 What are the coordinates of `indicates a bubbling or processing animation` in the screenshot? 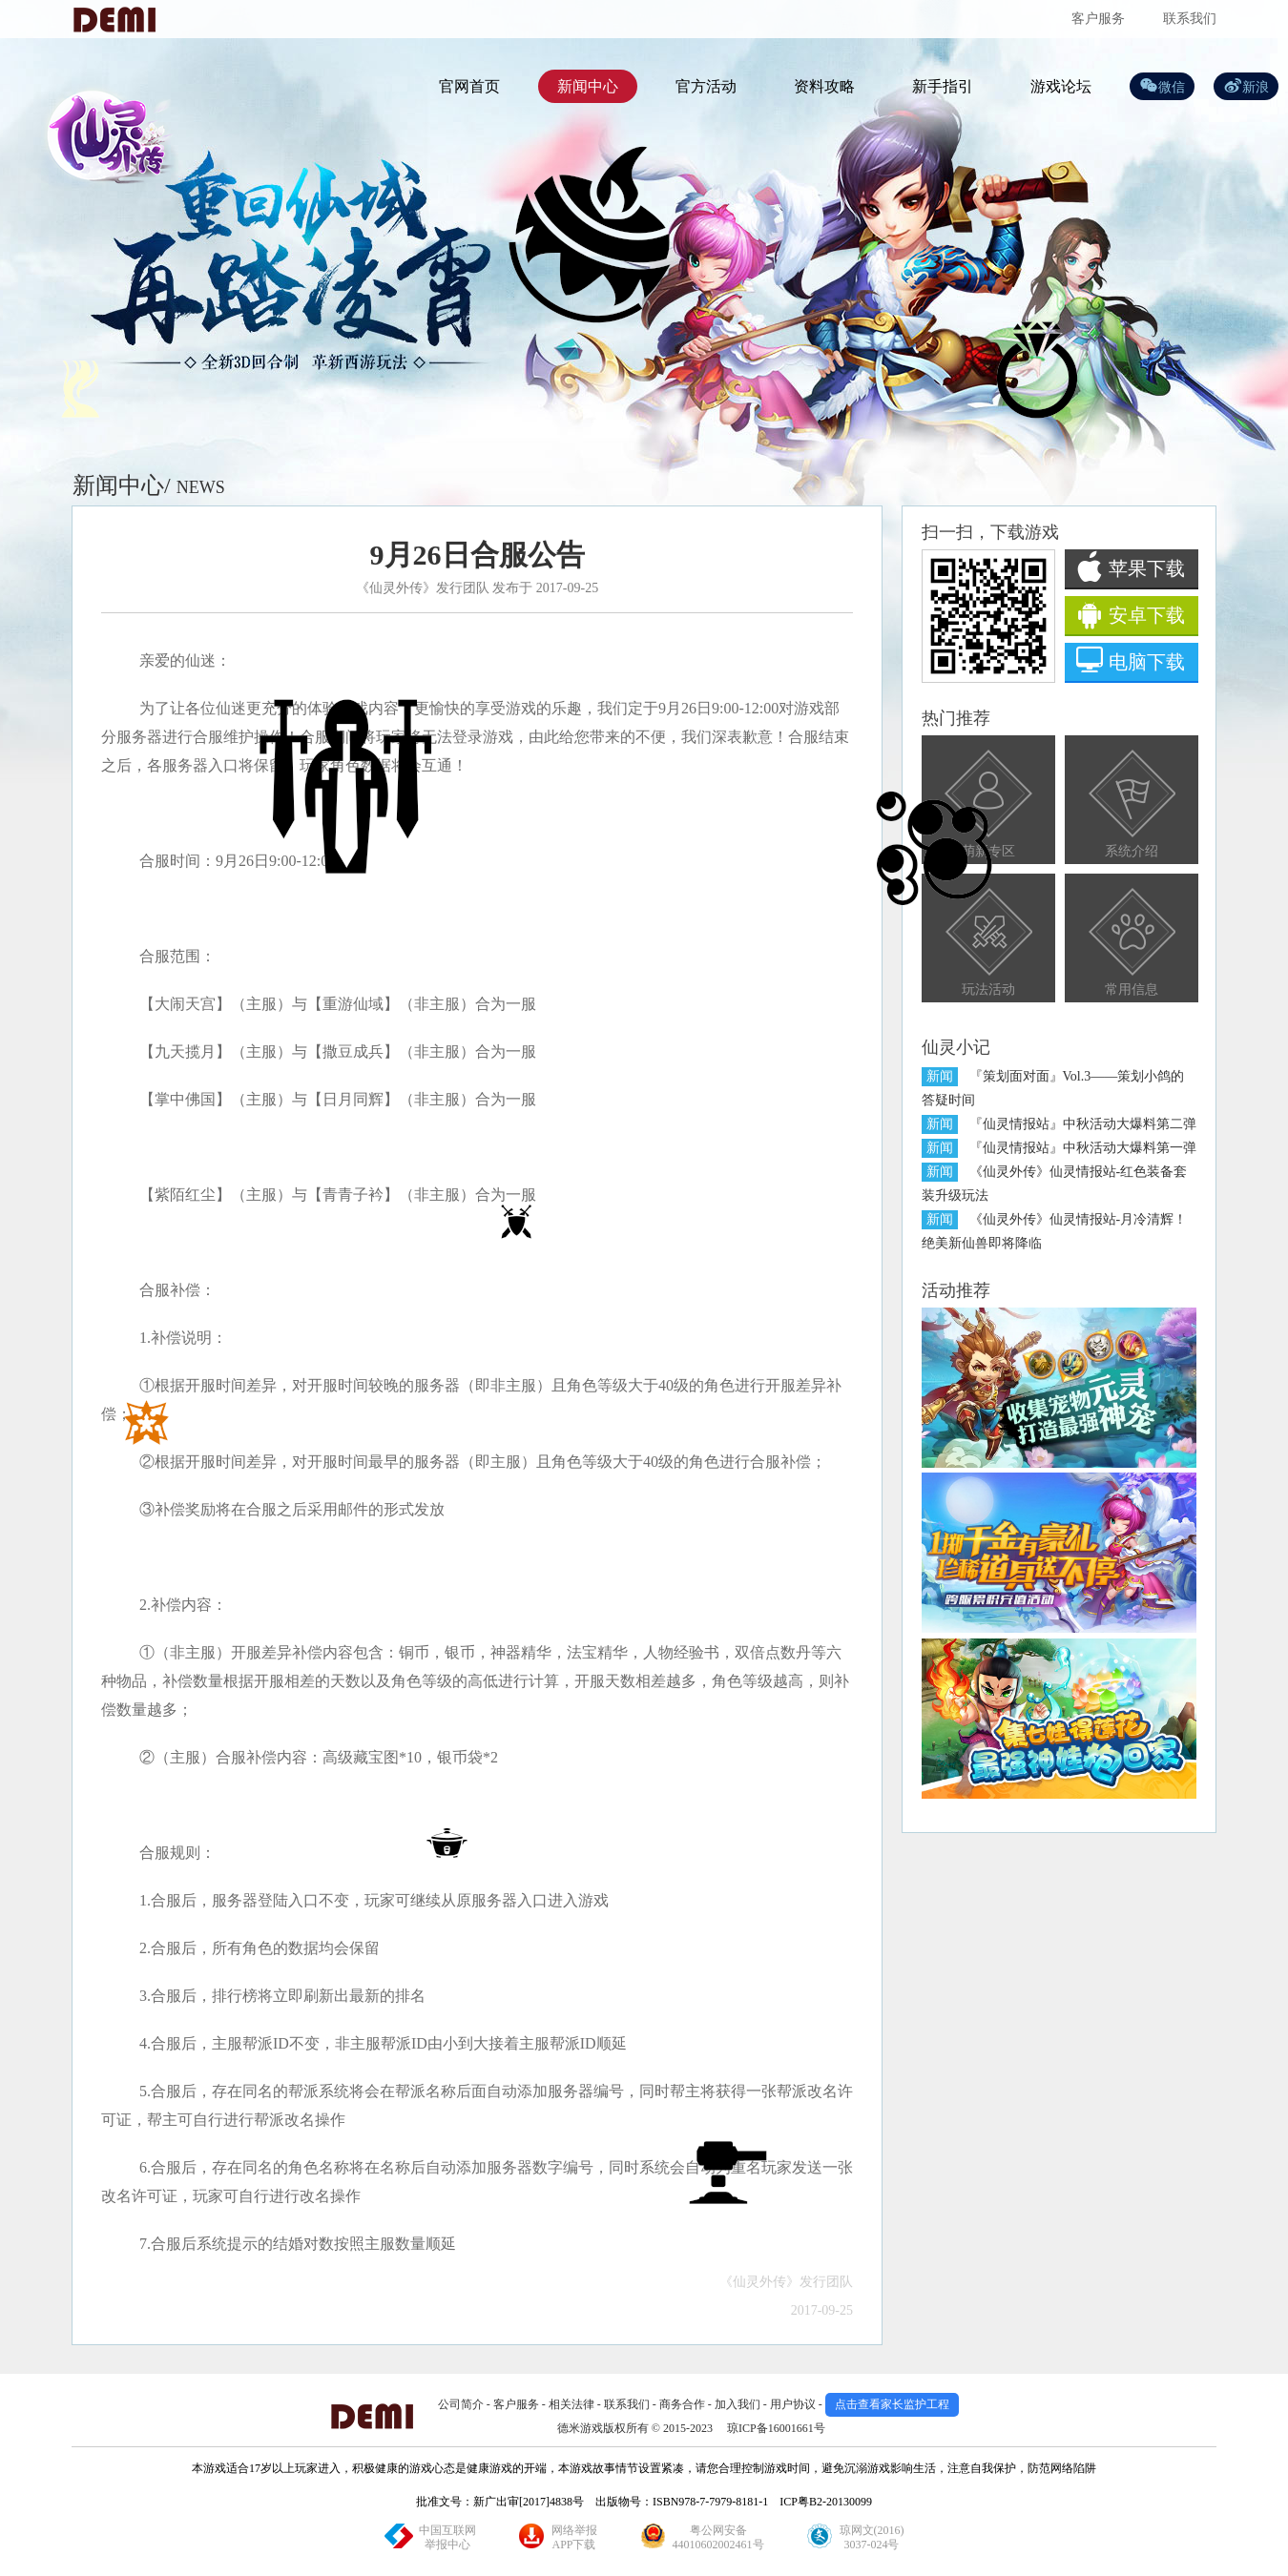 It's located at (934, 848).